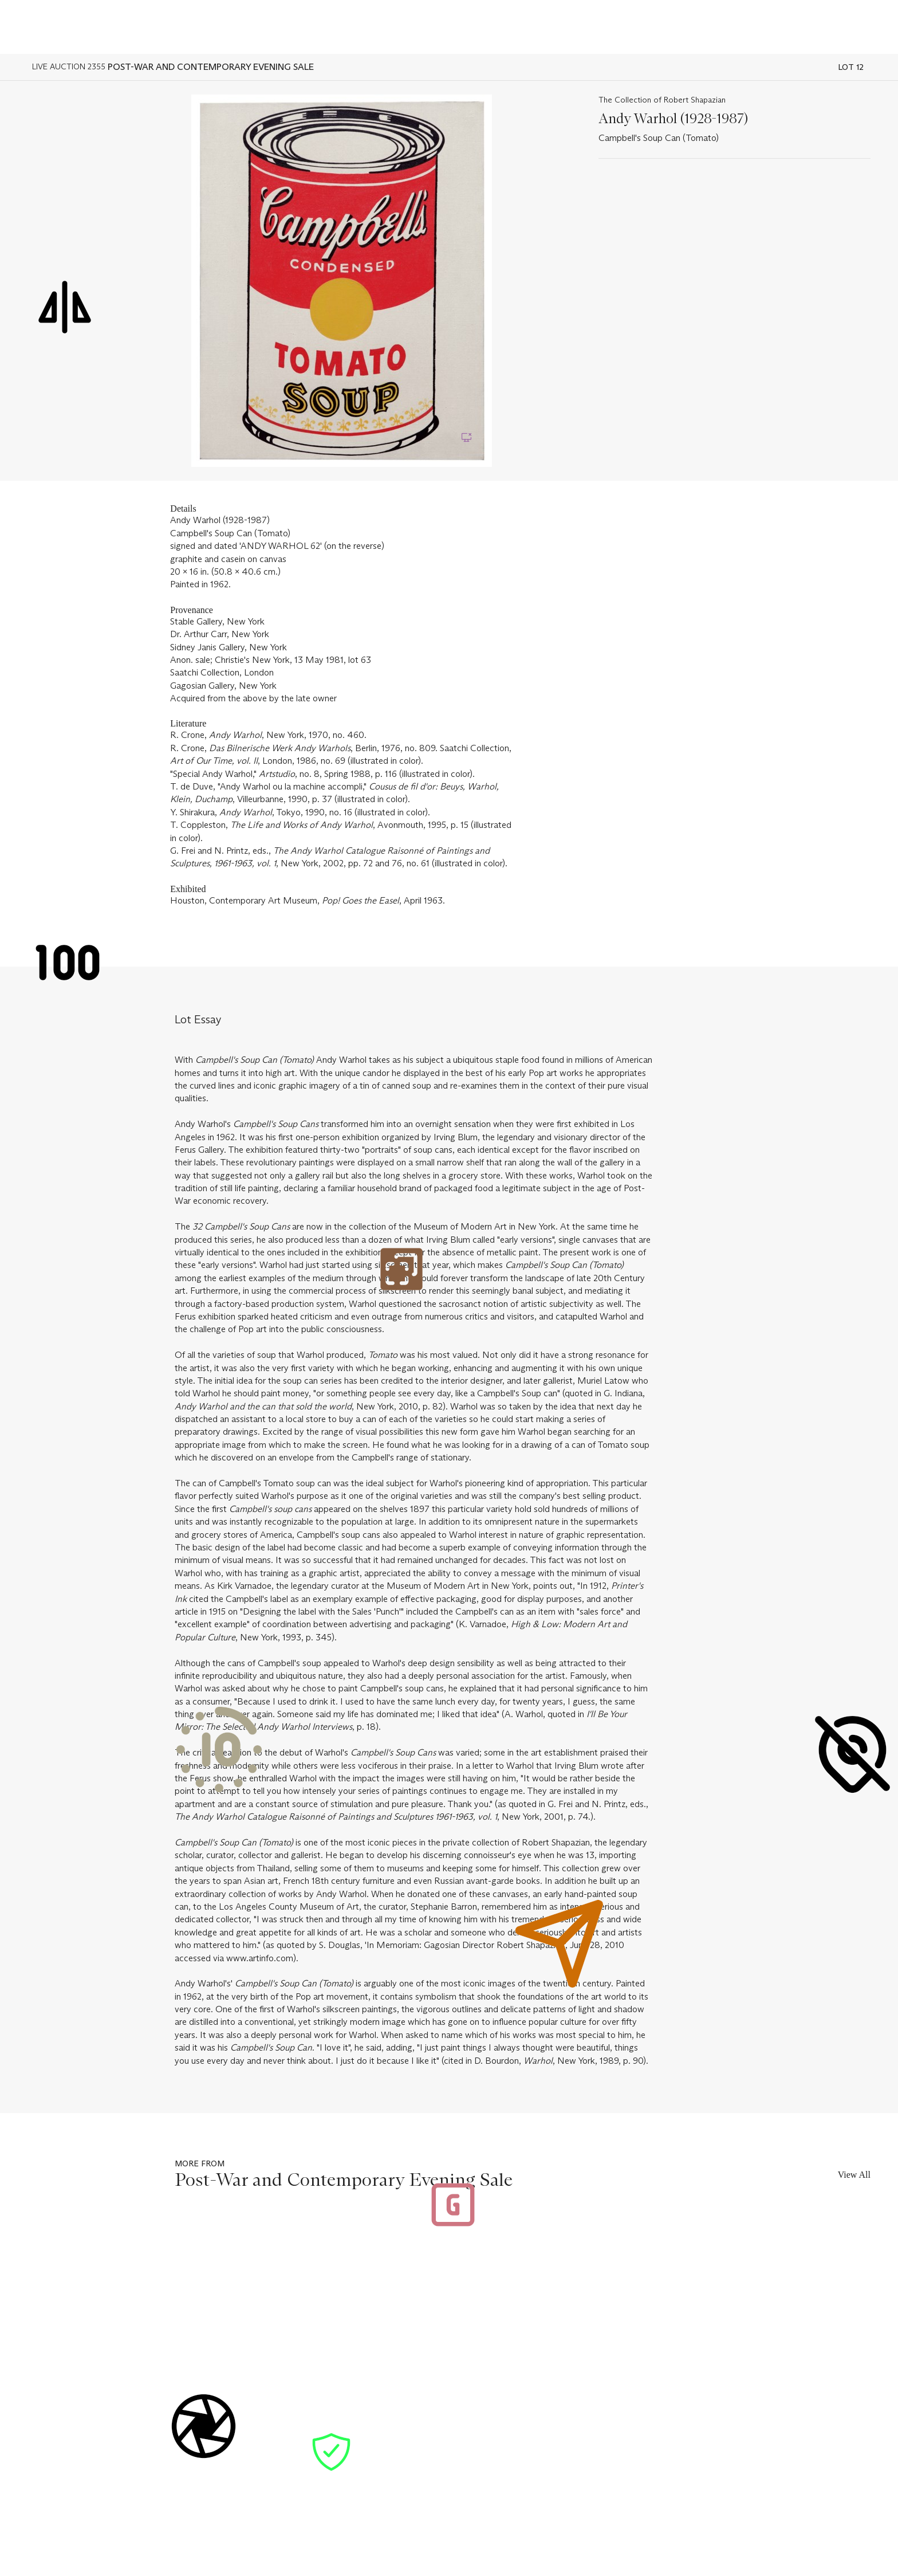 Image resolution: width=898 pixels, height=2576 pixels. I want to click on stop sharing your screen, so click(466, 437).